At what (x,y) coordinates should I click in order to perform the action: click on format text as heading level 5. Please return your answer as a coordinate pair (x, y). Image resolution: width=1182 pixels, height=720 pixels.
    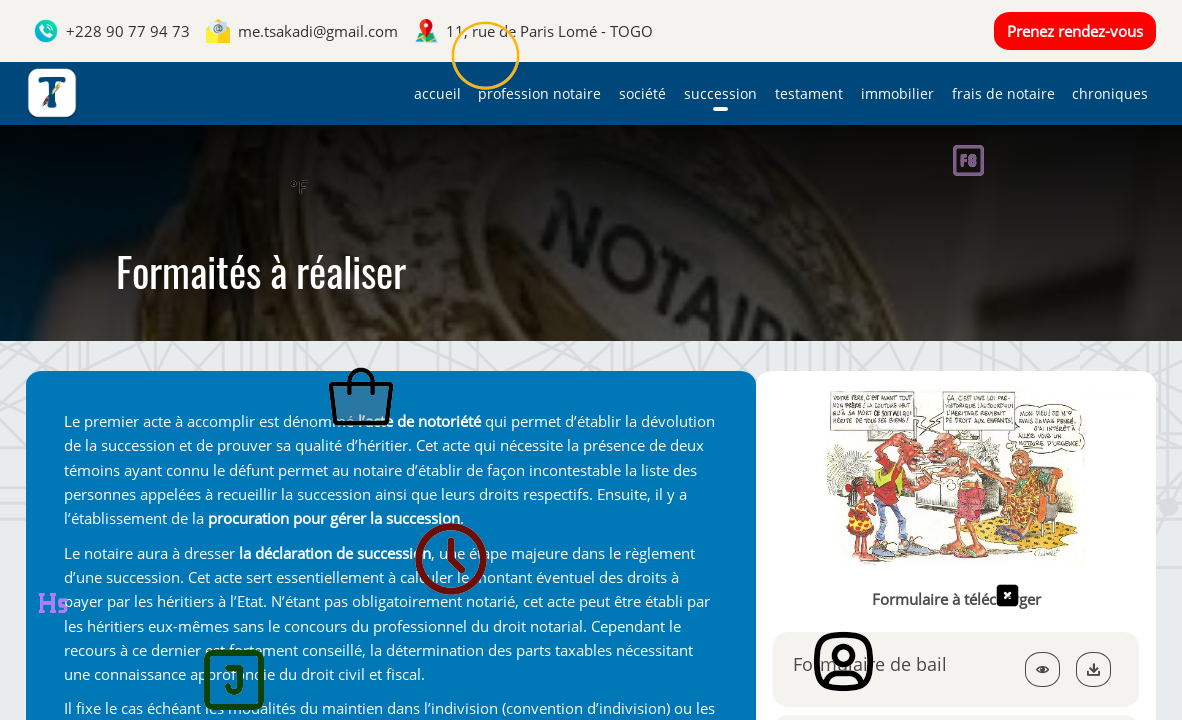
    Looking at the image, I should click on (53, 603).